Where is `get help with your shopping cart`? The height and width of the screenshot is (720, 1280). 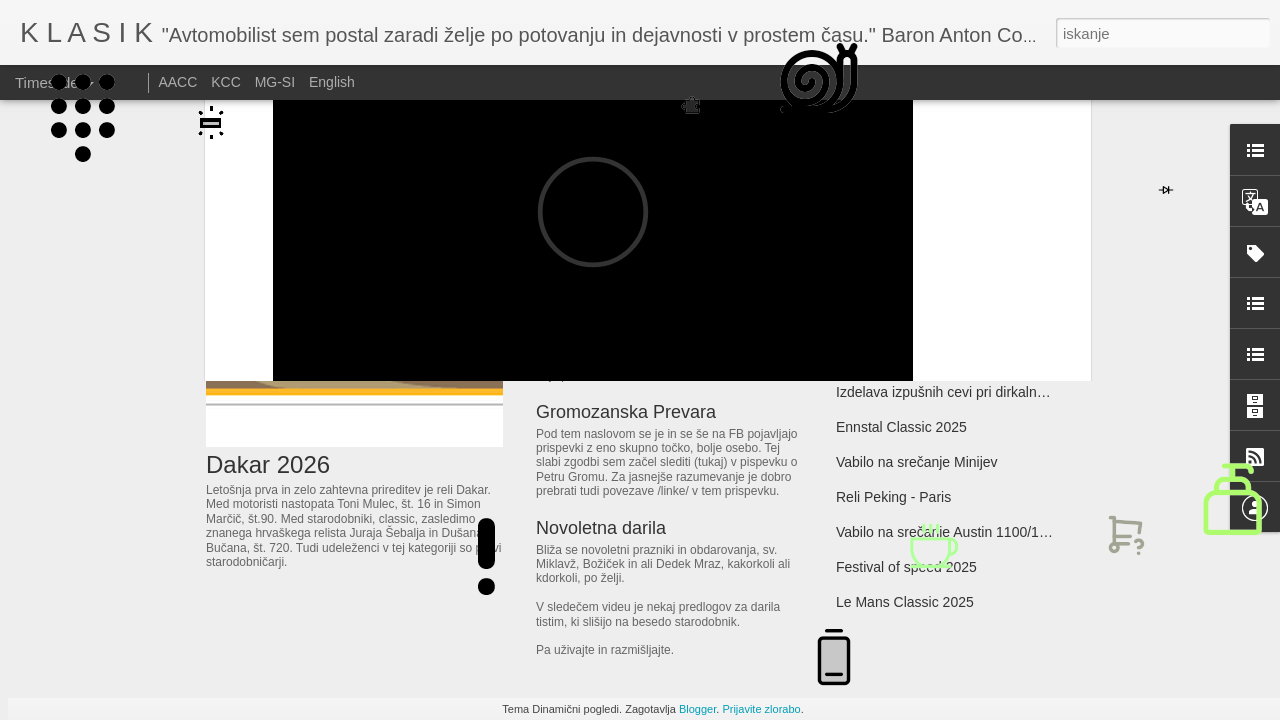
get help with your shopping cart is located at coordinates (1125, 534).